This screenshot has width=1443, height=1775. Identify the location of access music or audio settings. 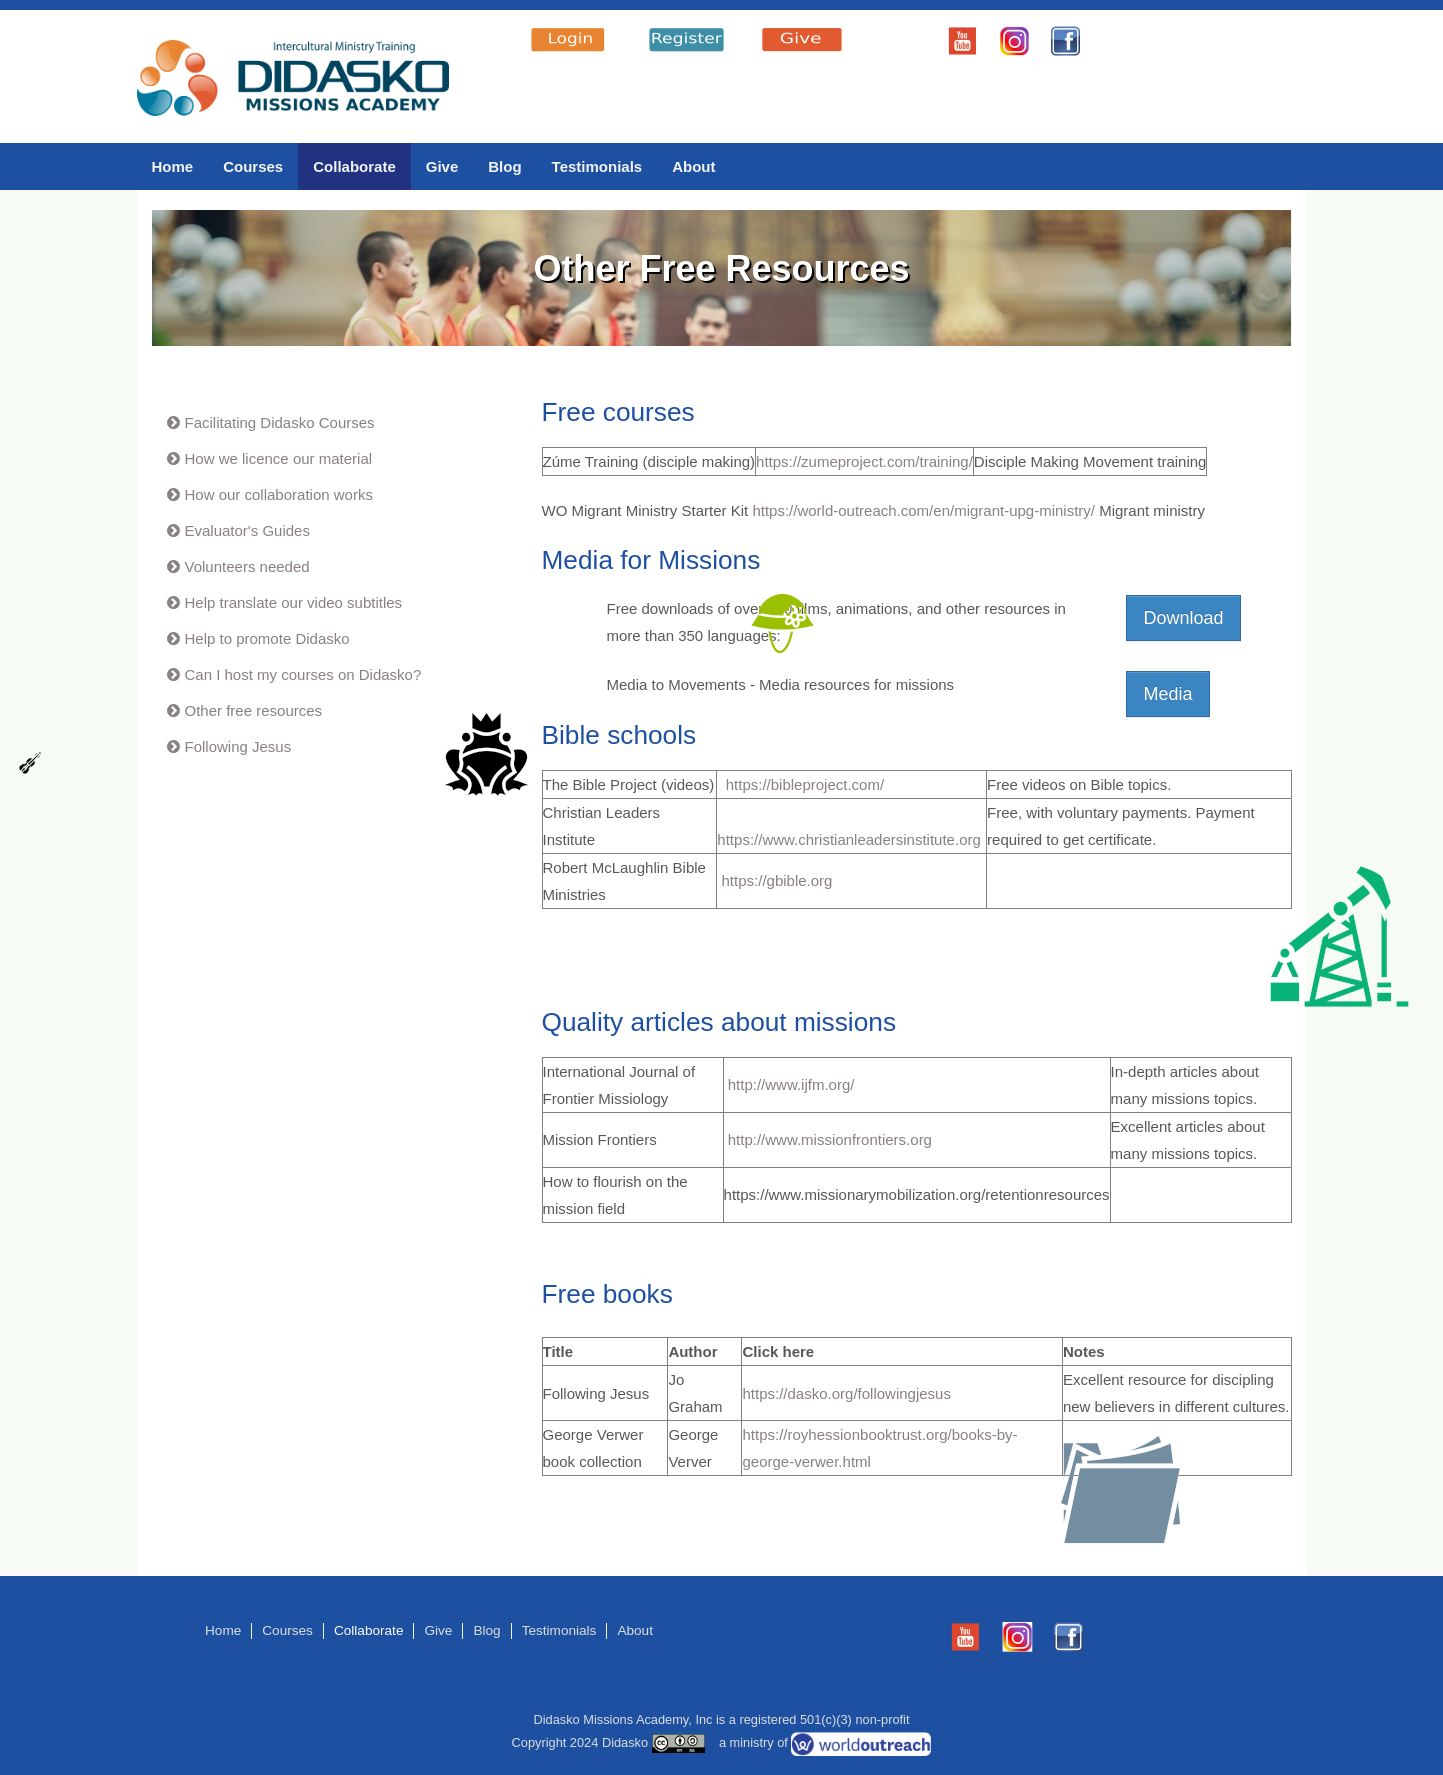
(30, 763).